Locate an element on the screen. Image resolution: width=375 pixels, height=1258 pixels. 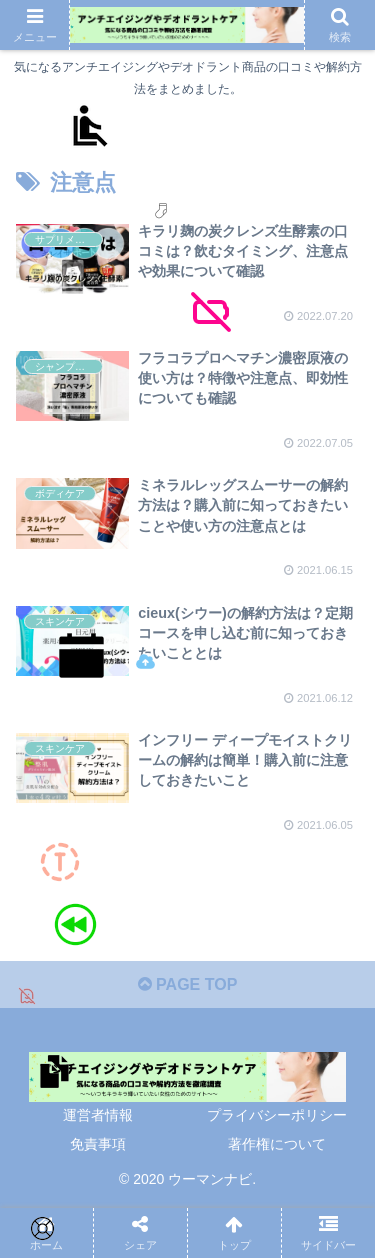
view calendar with no events is located at coordinates (81, 655).